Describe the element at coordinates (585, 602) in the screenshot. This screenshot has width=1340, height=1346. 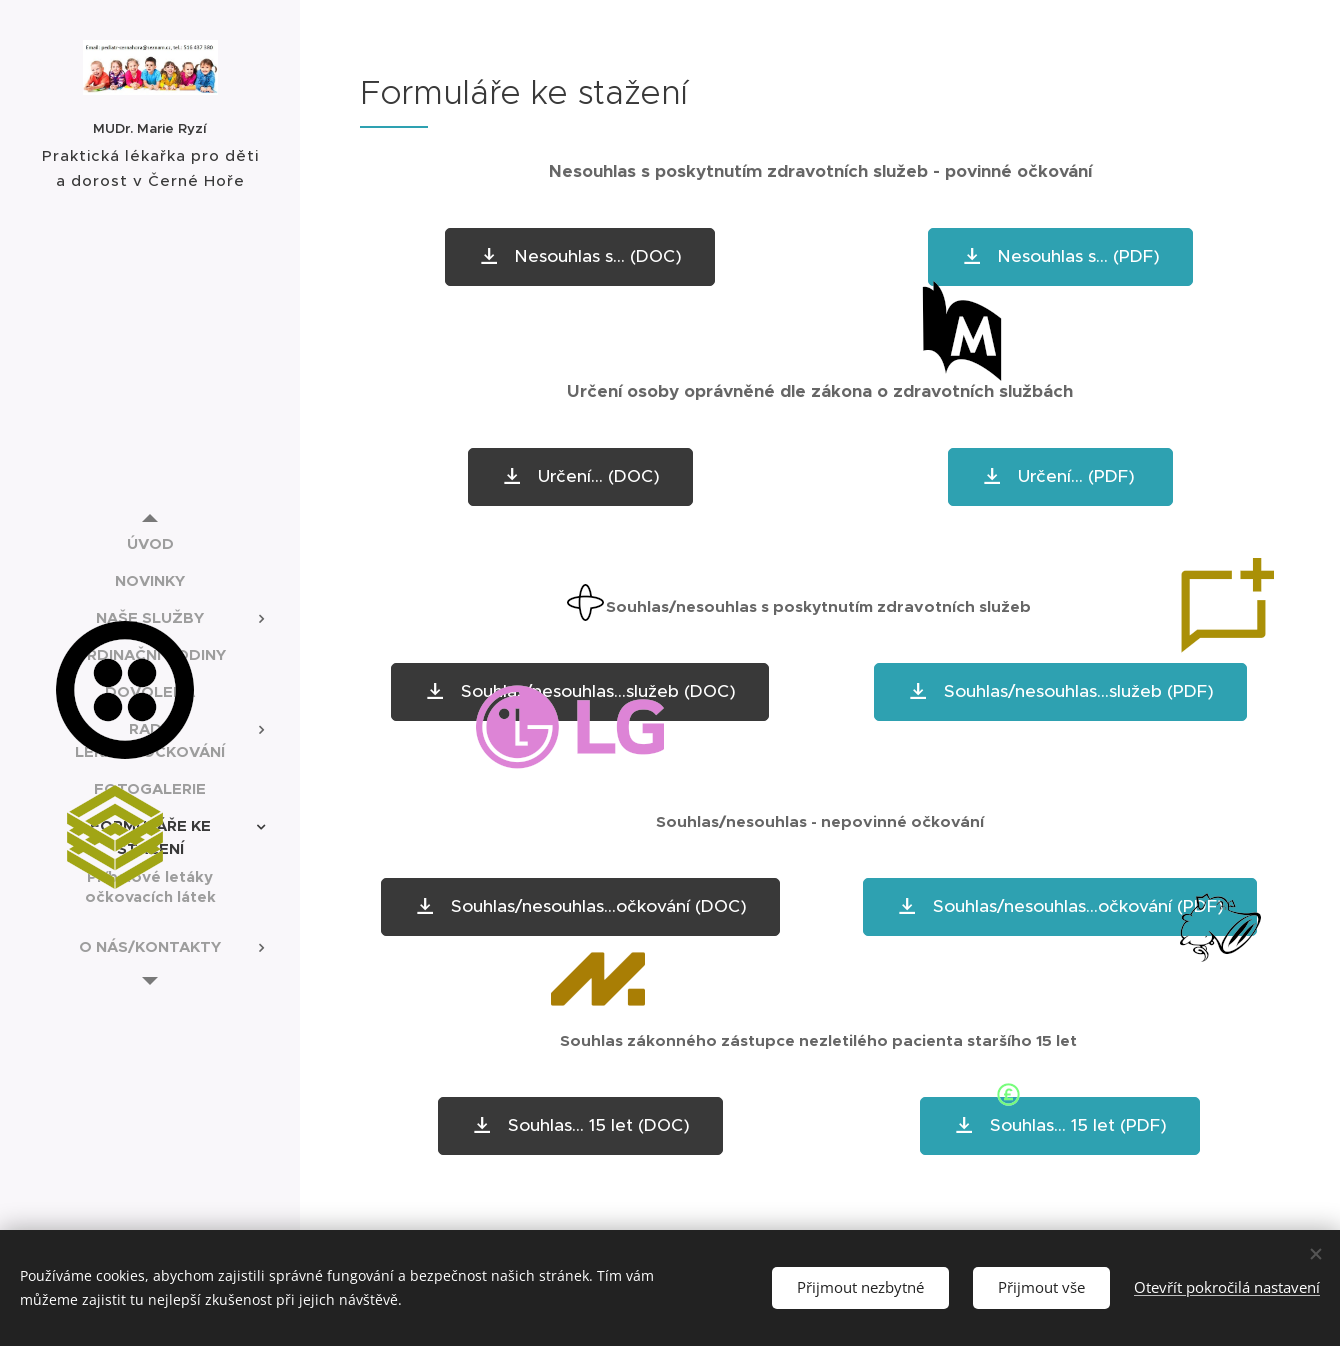
I see `Temporal workflow platform logo` at that location.